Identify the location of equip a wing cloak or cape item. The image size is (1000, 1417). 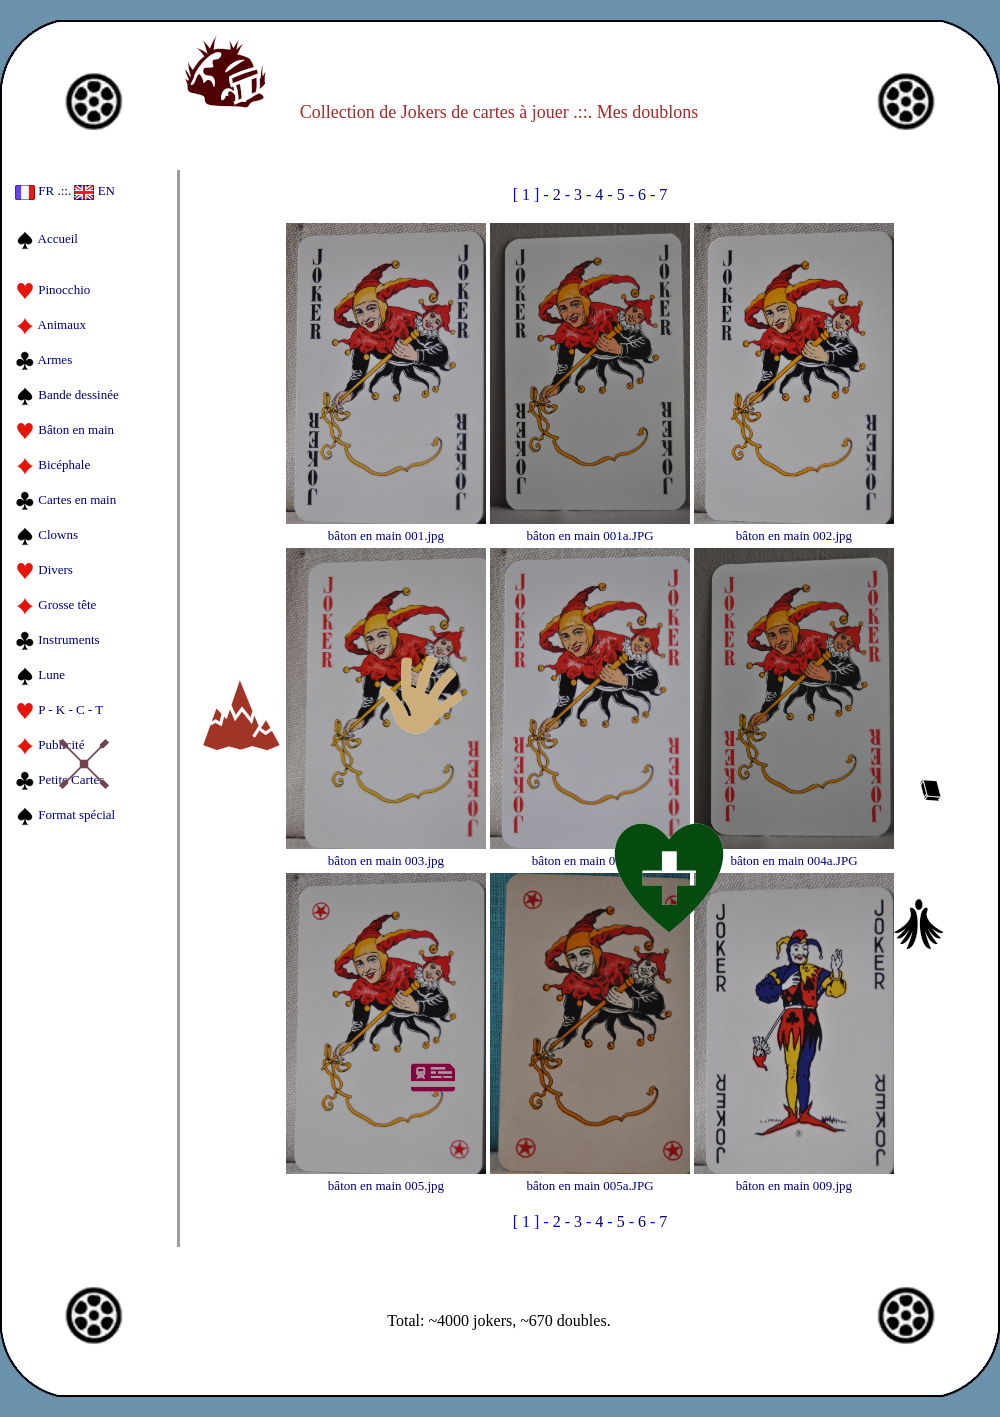
(919, 924).